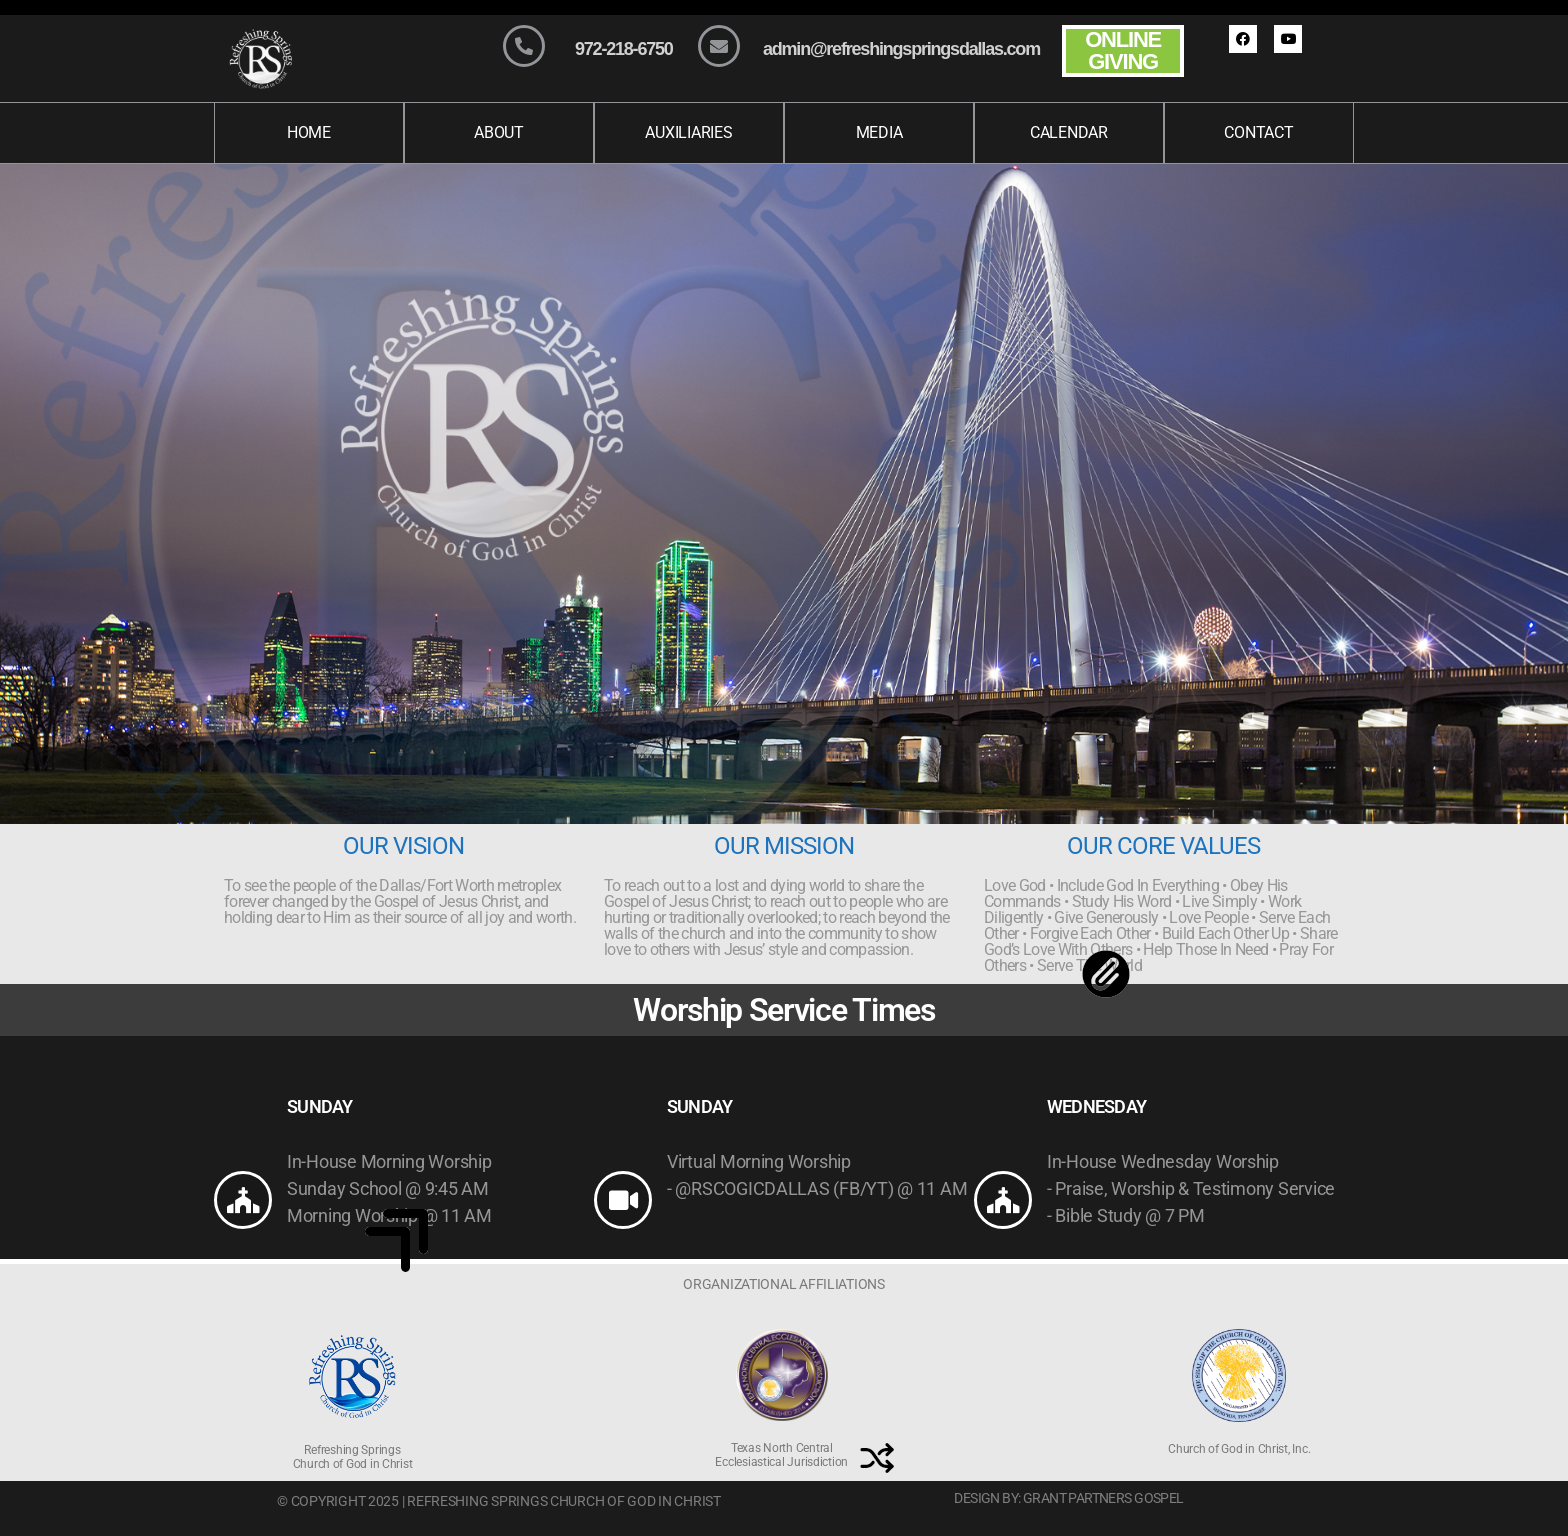  What do you see at coordinates (401, 1236) in the screenshot?
I see `expand content to full screen` at bounding box center [401, 1236].